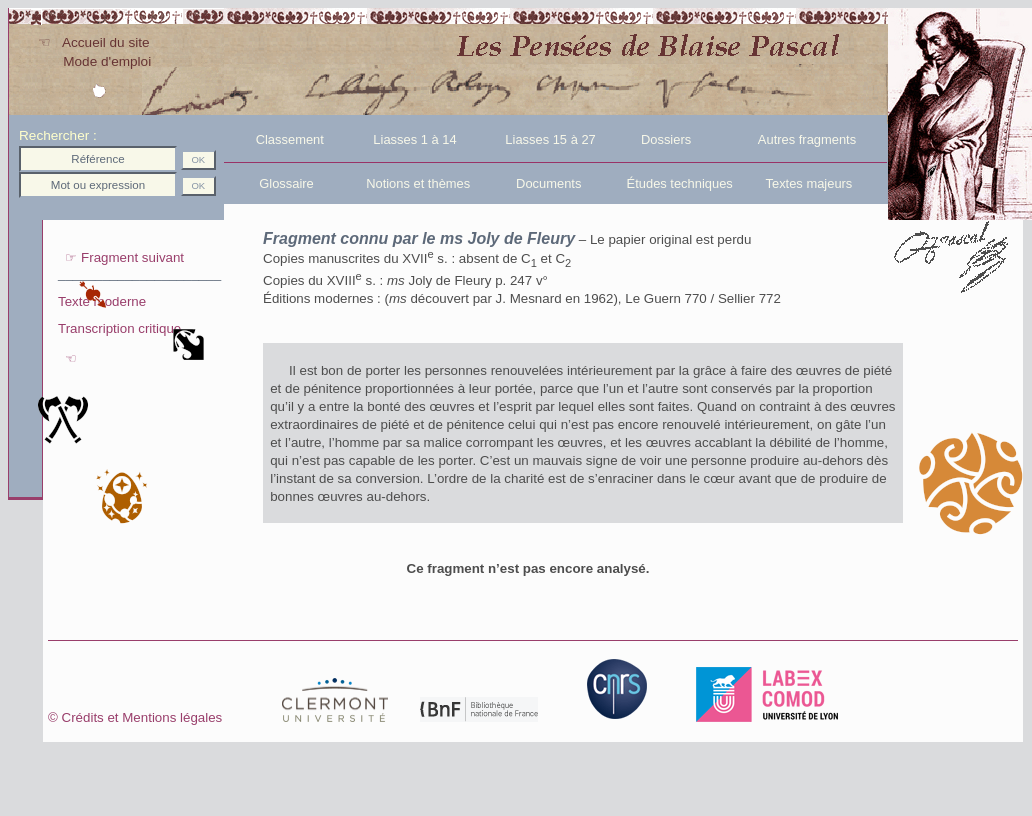 The image size is (1032, 816). I want to click on select elf or fantasy race character, so click(932, 172).